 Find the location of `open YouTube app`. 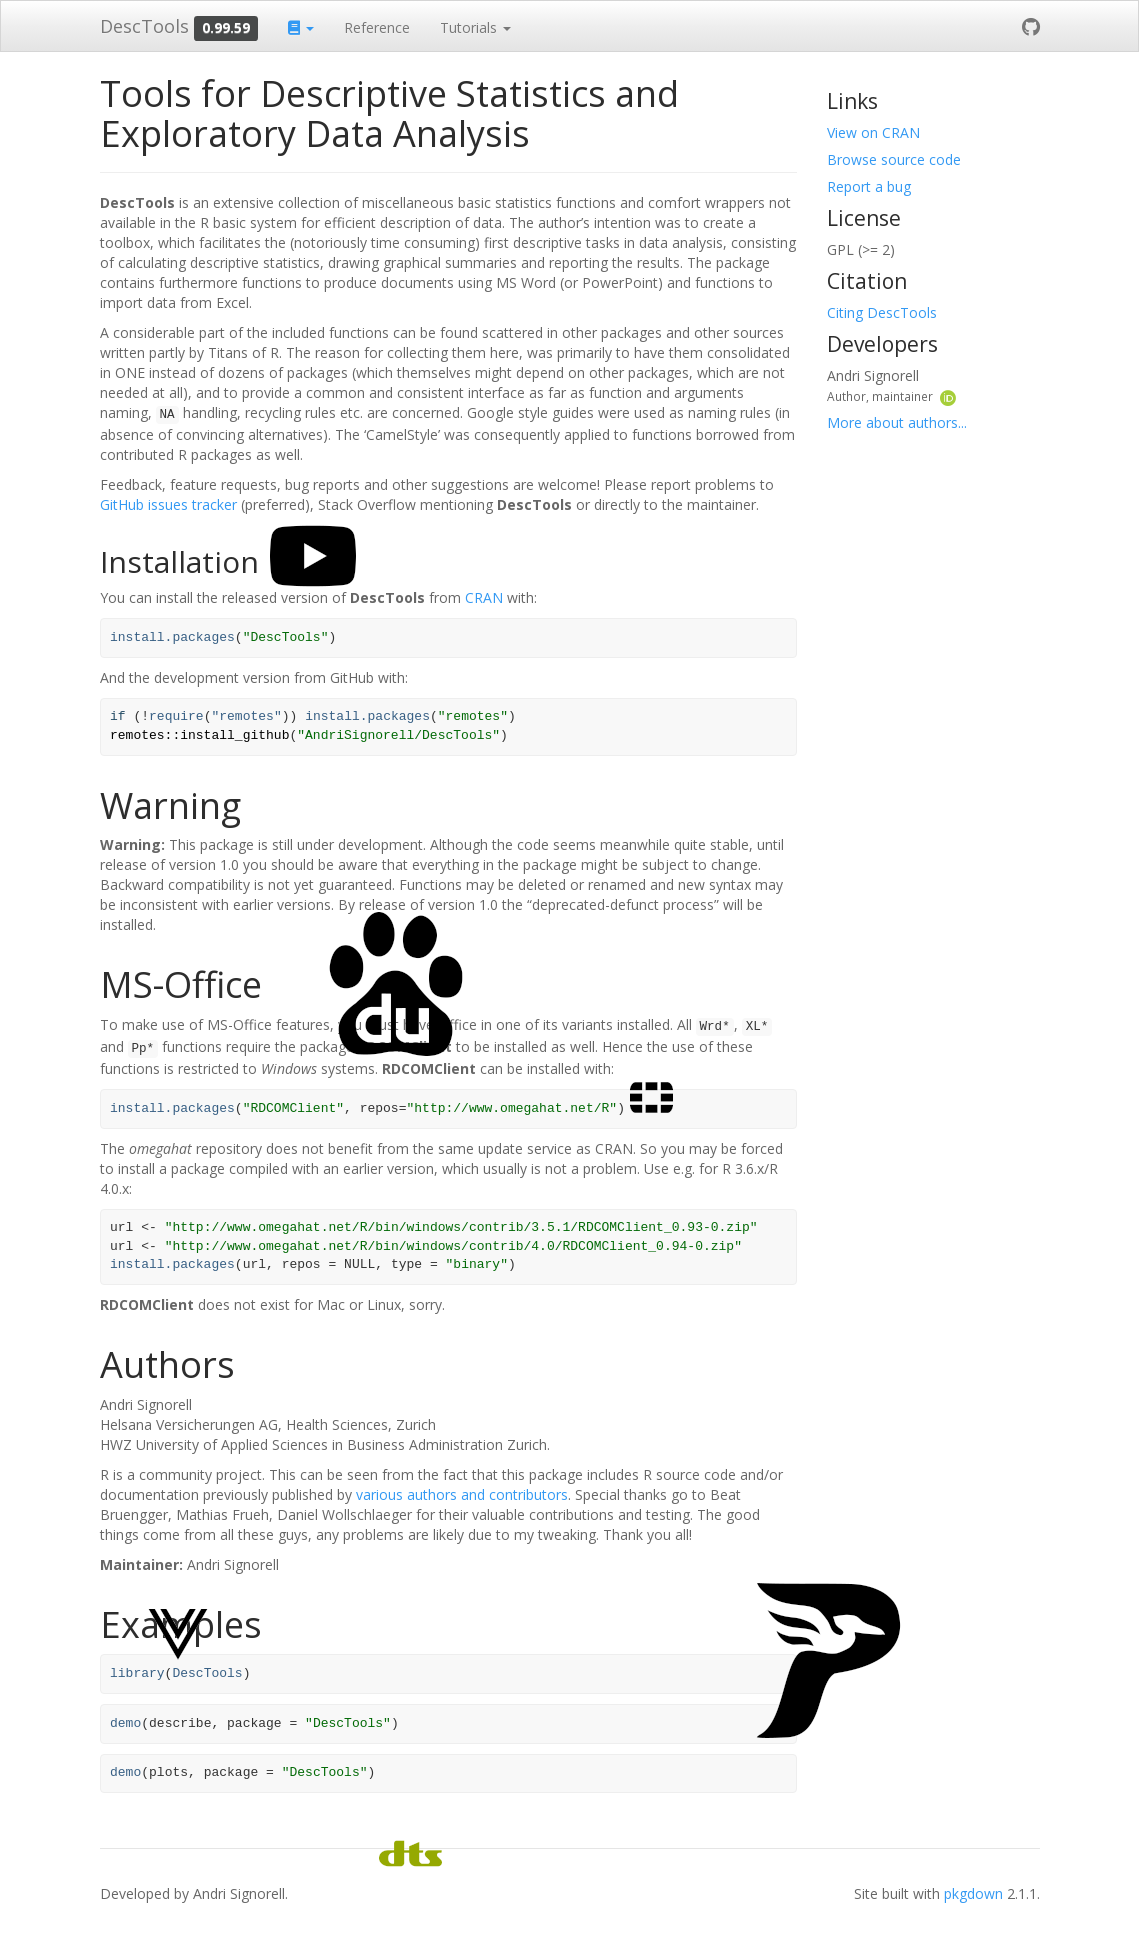

open YouTube app is located at coordinates (313, 556).